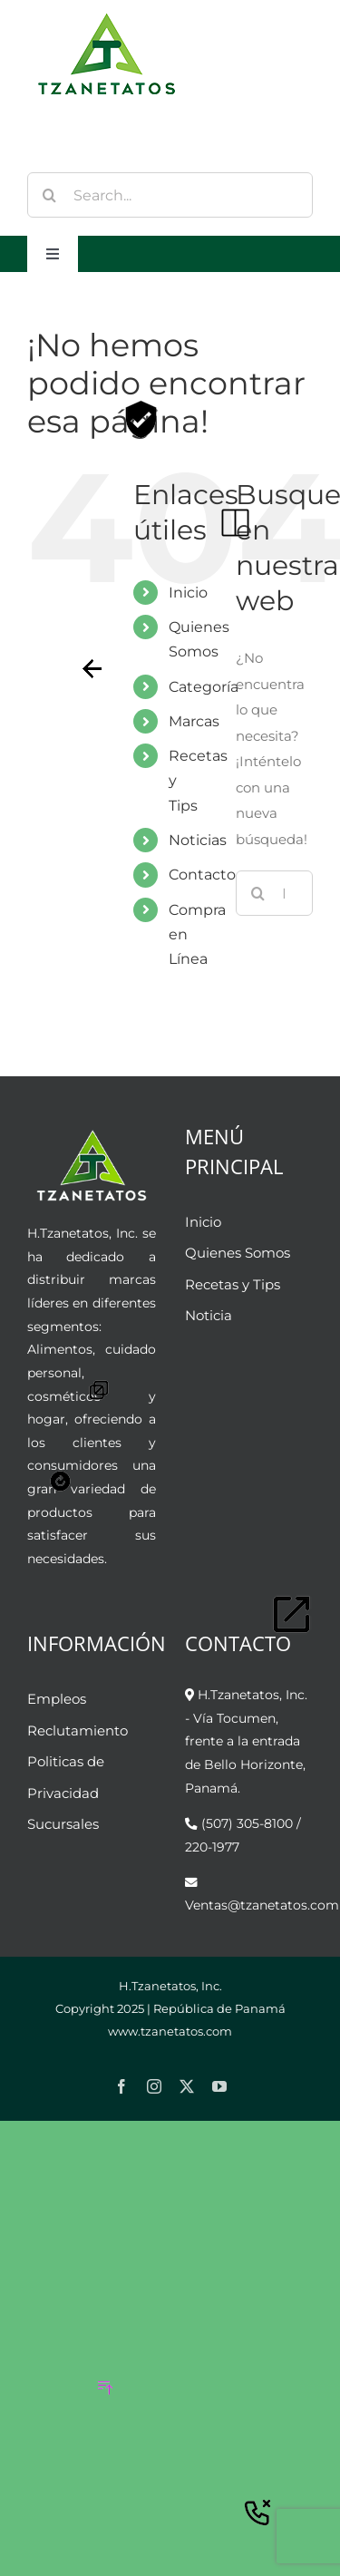 The image size is (340, 2576). What do you see at coordinates (291, 1614) in the screenshot?
I see `open link in new window or tab` at bounding box center [291, 1614].